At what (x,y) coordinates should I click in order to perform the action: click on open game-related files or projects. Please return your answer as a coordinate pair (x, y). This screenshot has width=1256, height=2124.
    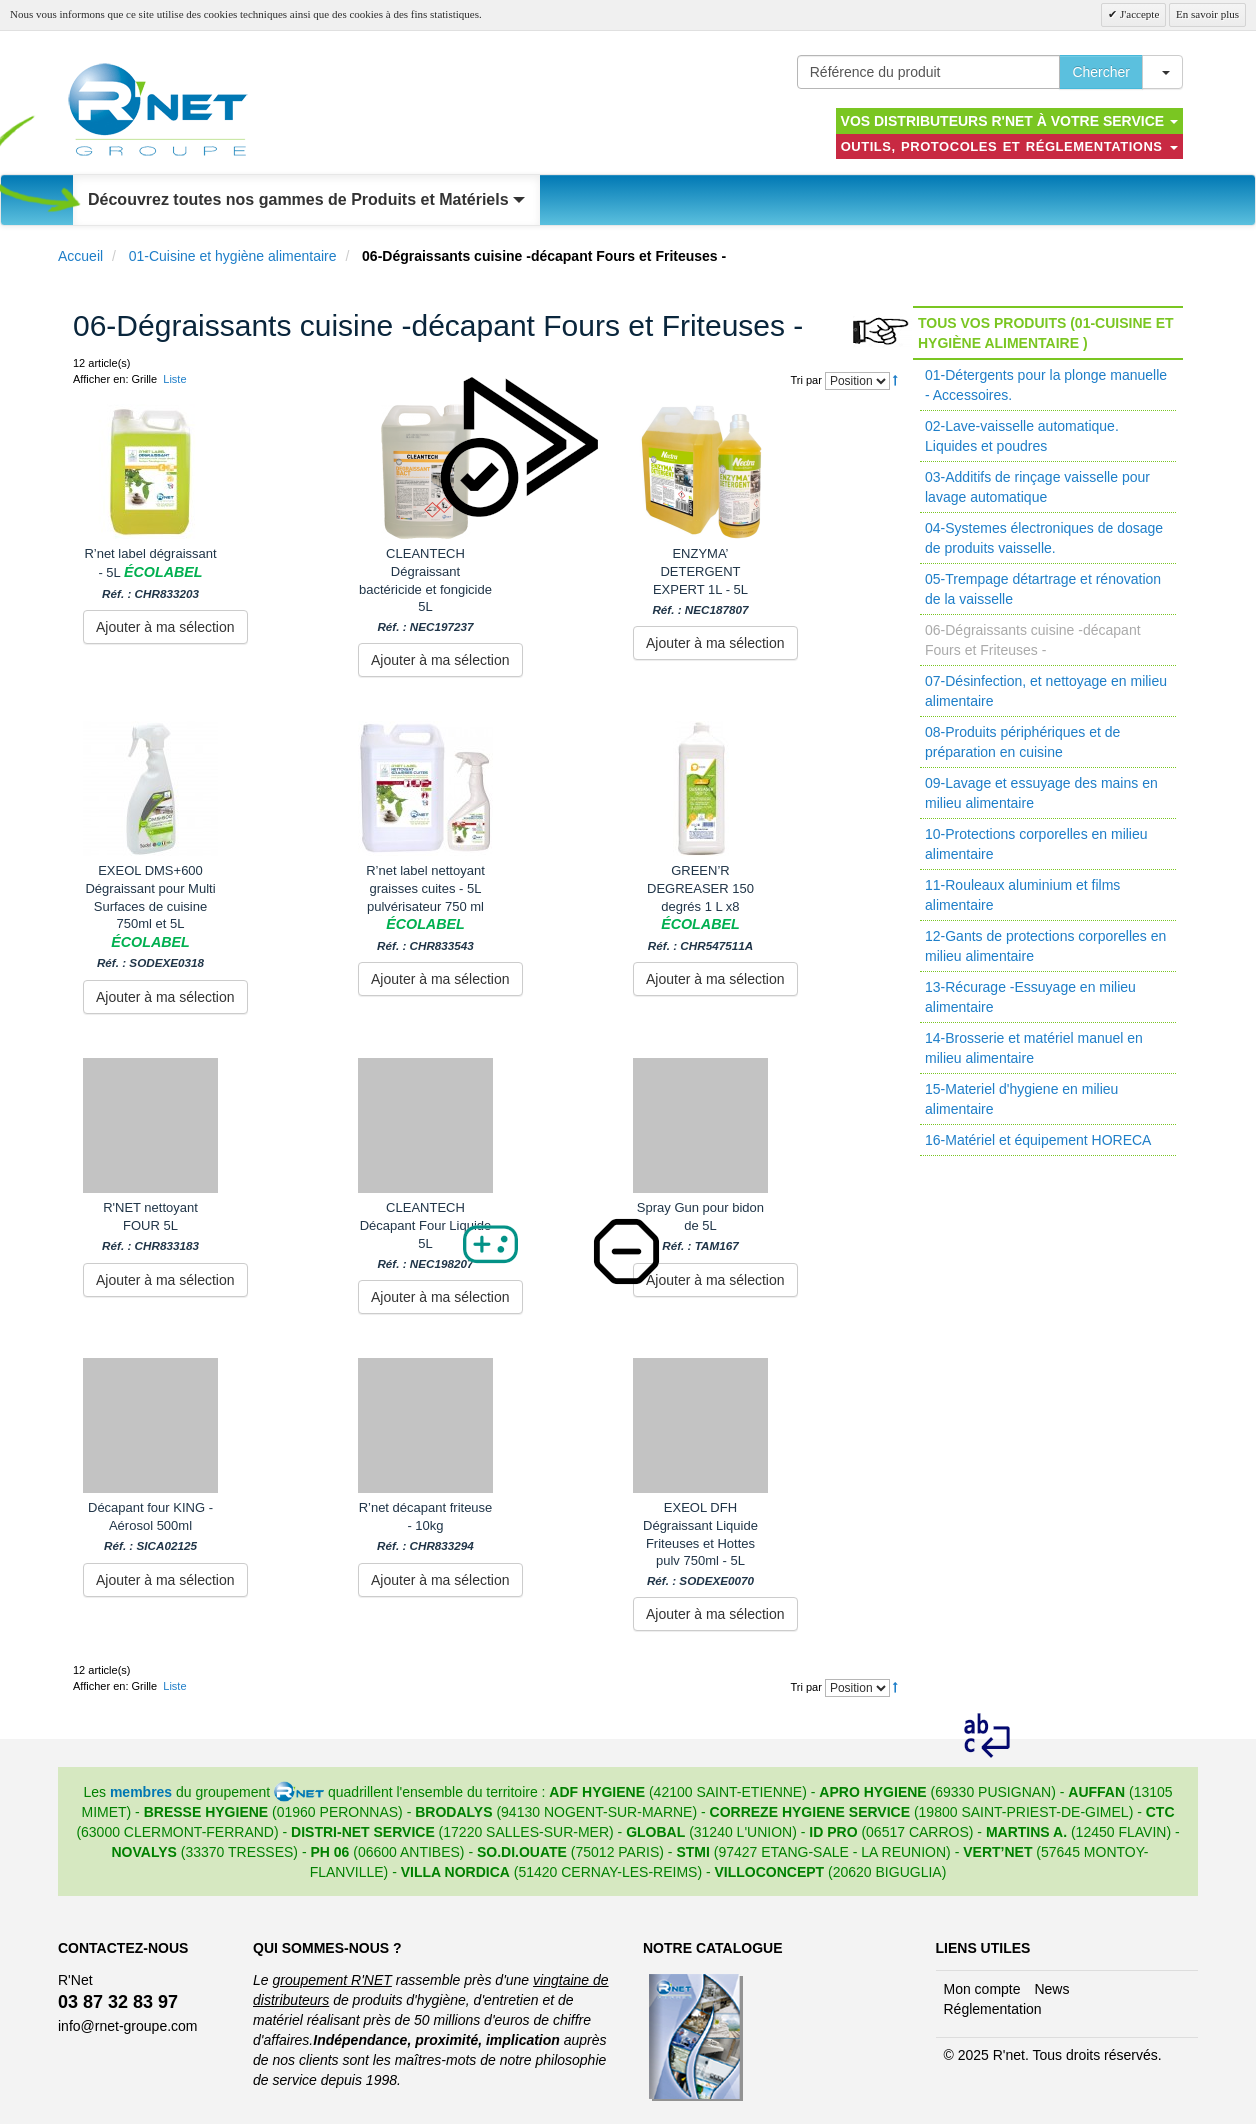
    Looking at the image, I should click on (490, 1242).